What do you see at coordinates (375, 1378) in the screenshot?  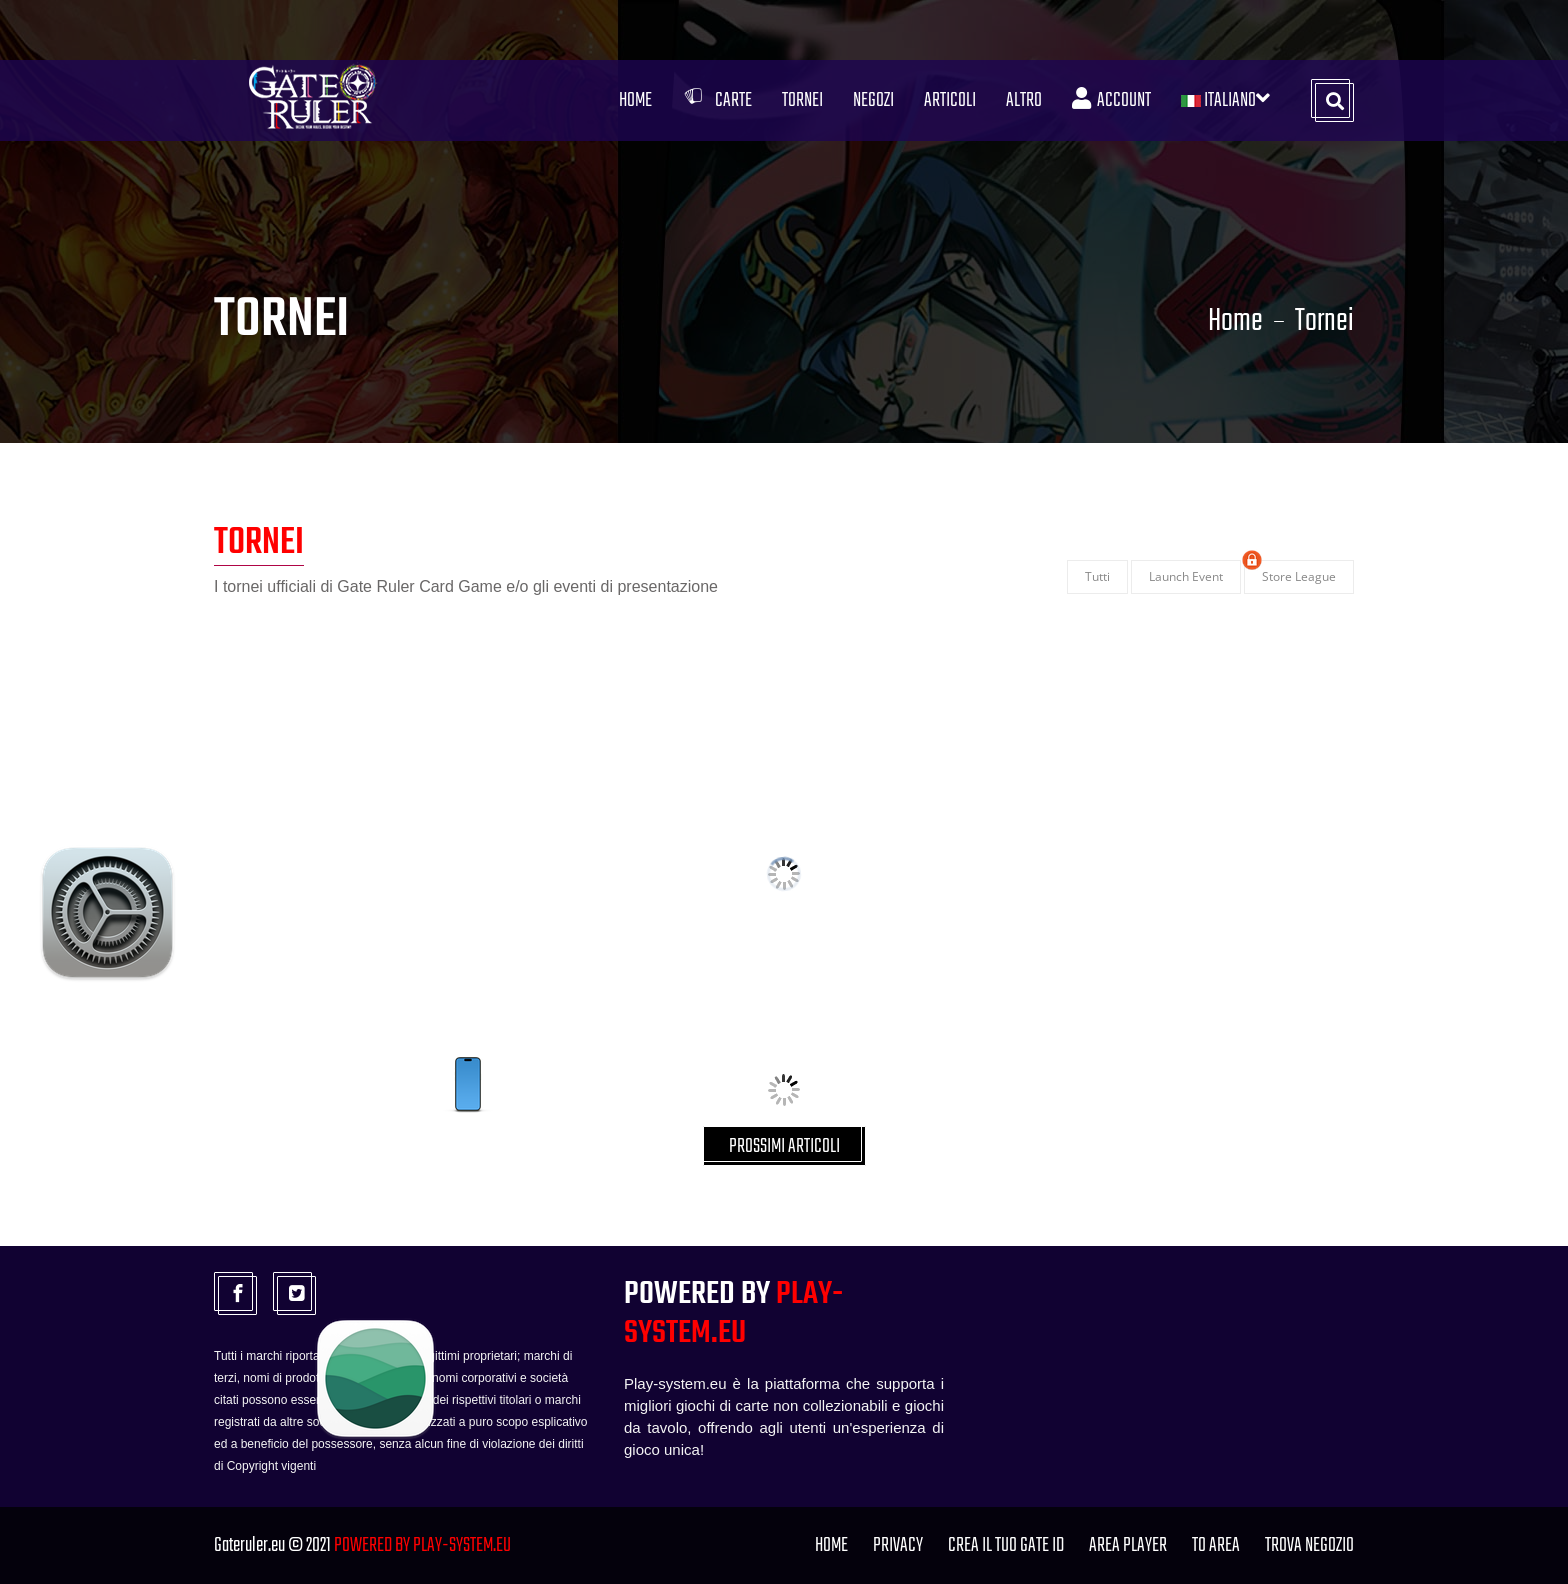 I see `open Flow app for focus or productivity sessions` at bounding box center [375, 1378].